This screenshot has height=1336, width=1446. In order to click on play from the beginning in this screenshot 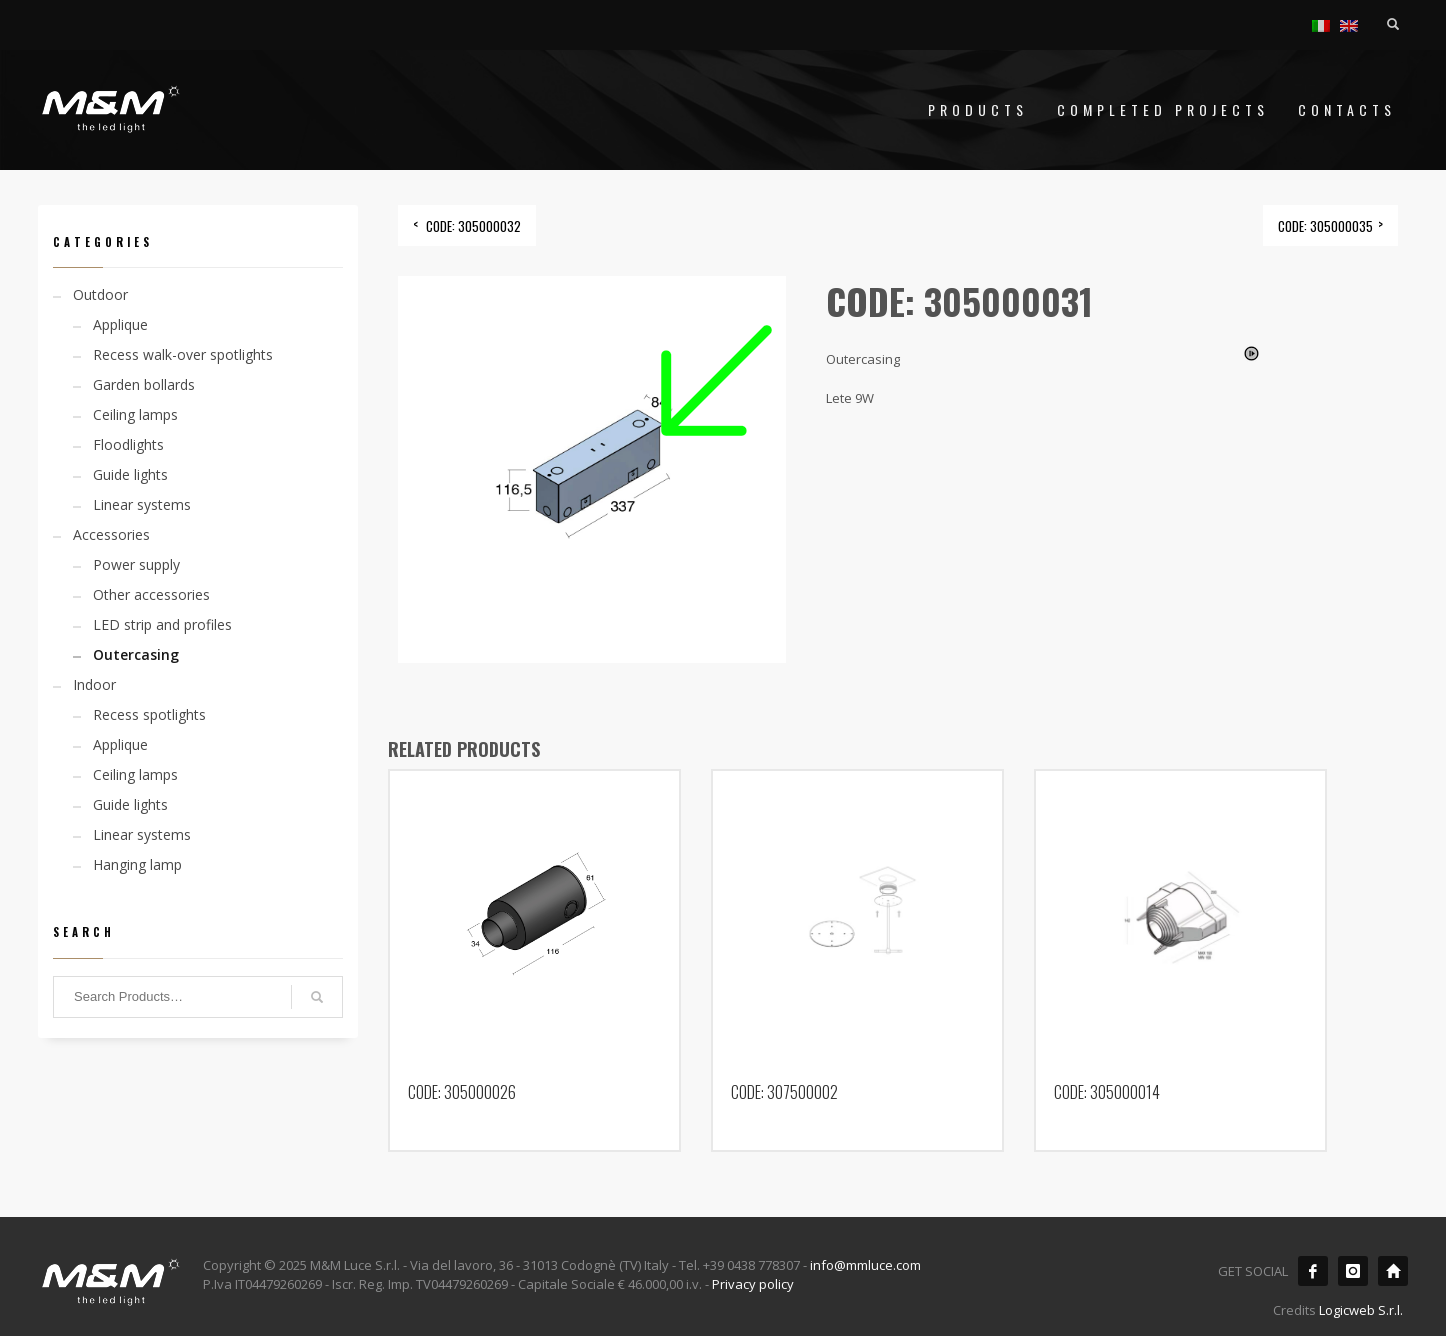, I will do `click(1251, 353)`.